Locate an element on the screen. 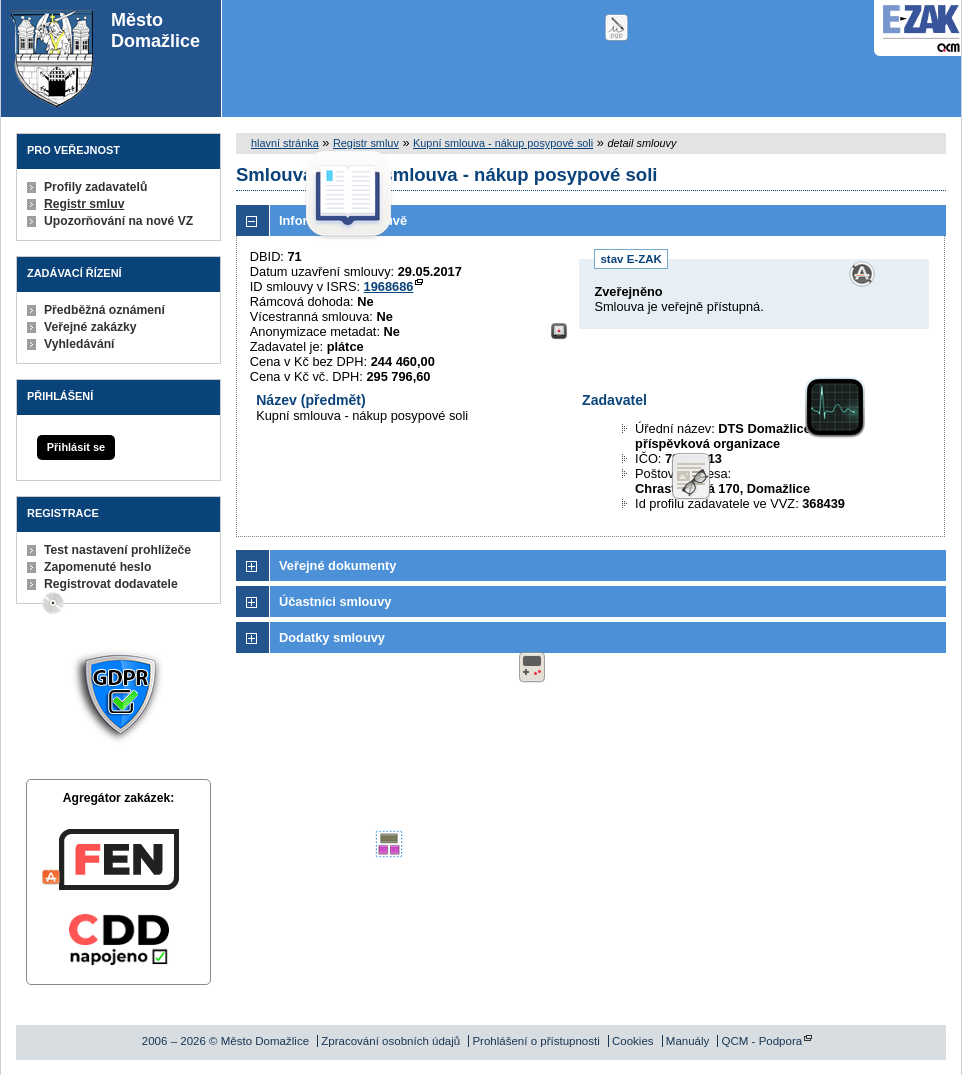  open the game center or gaming app is located at coordinates (532, 667).